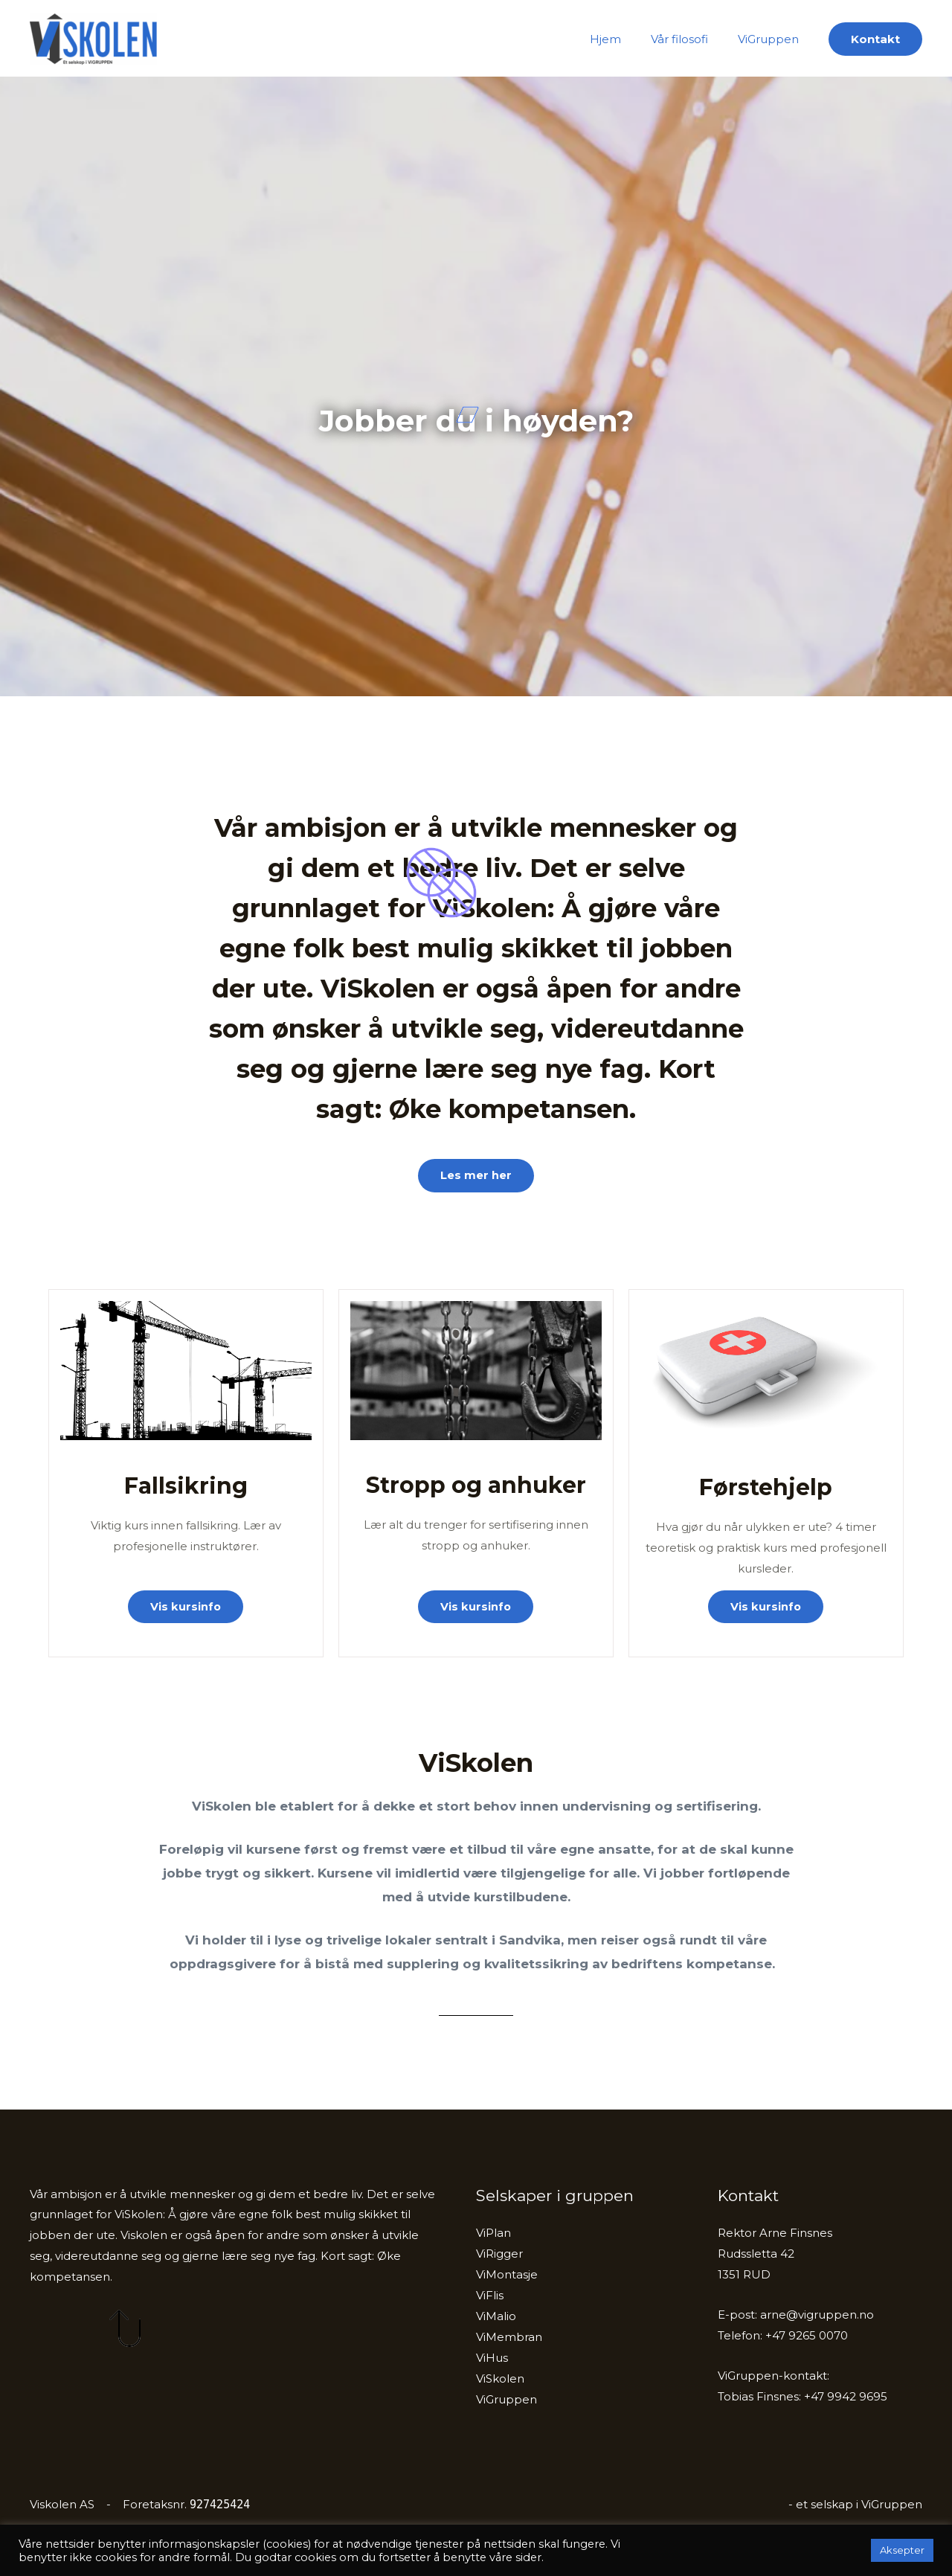 This screenshot has height=2576, width=952. What do you see at coordinates (126, 2328) in the screenshot?
I see `go back or return to previous screen` at bounding box center [126, 2328].